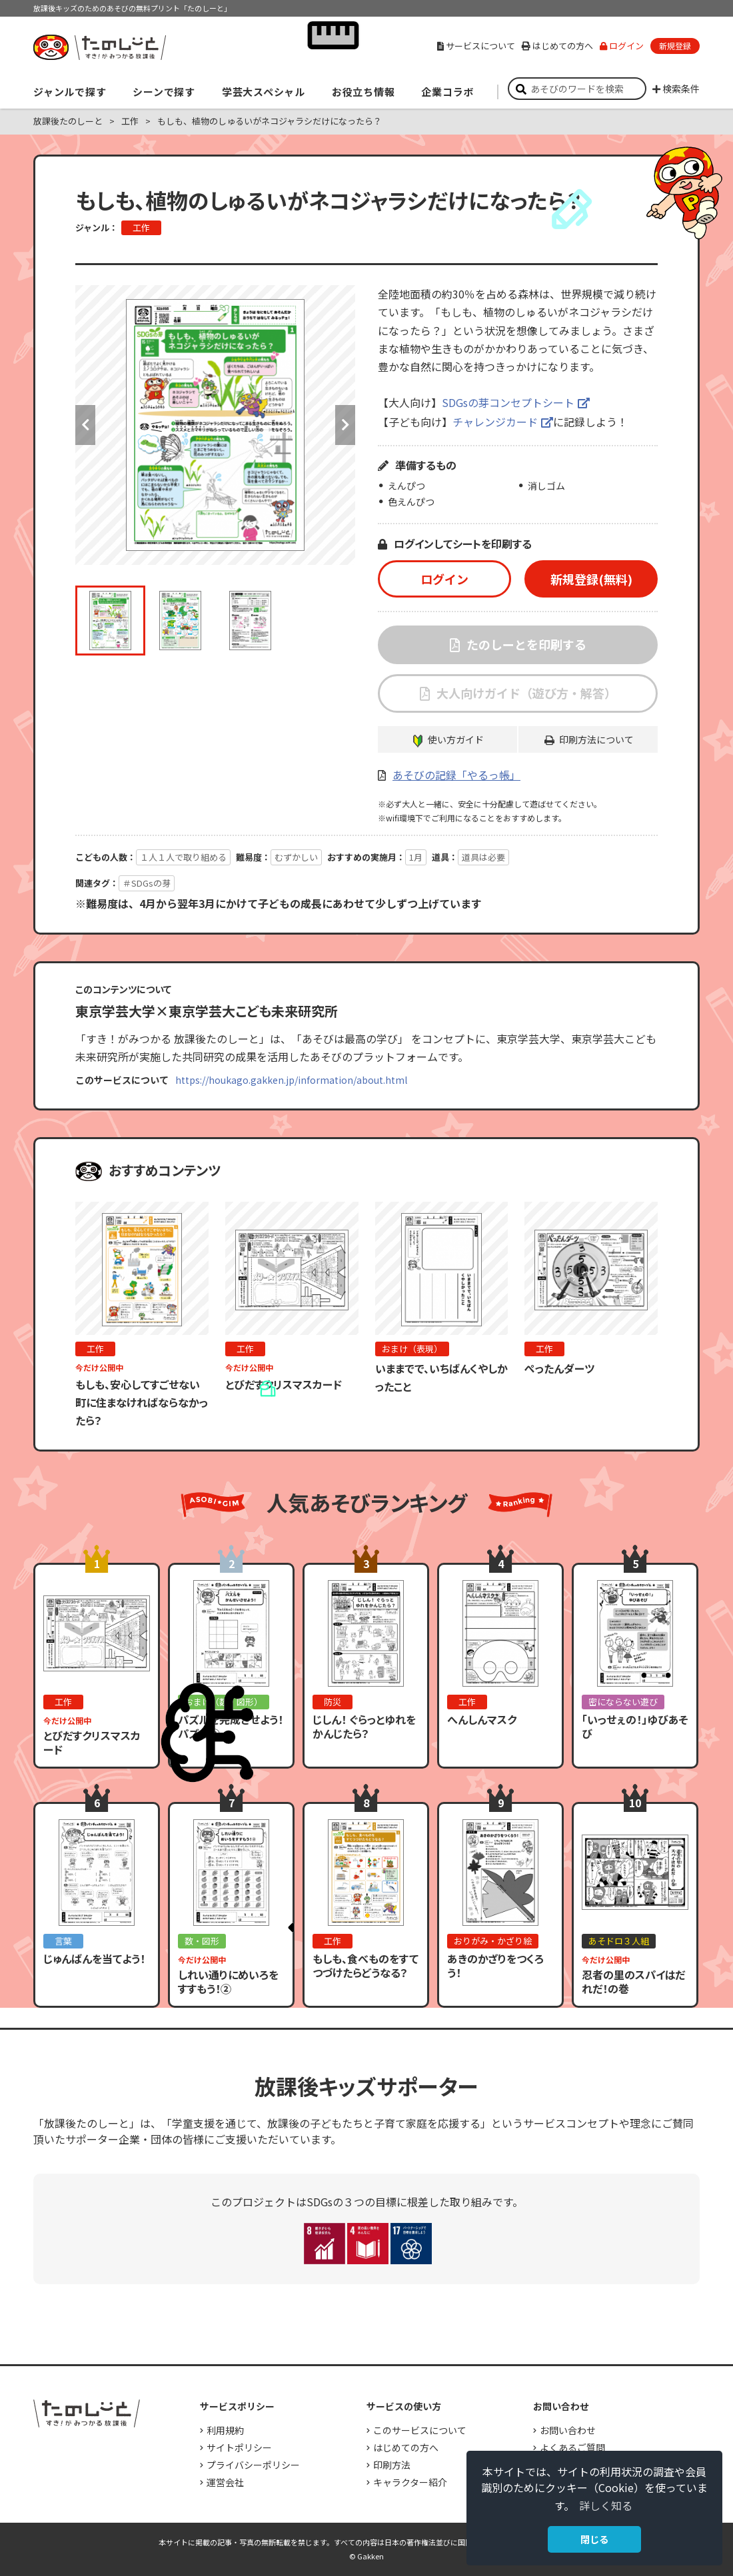 Image resolution: width=733 pixels, height=2576 pixels. I want to click on access AI or machine learning features, so click(211, 1733).